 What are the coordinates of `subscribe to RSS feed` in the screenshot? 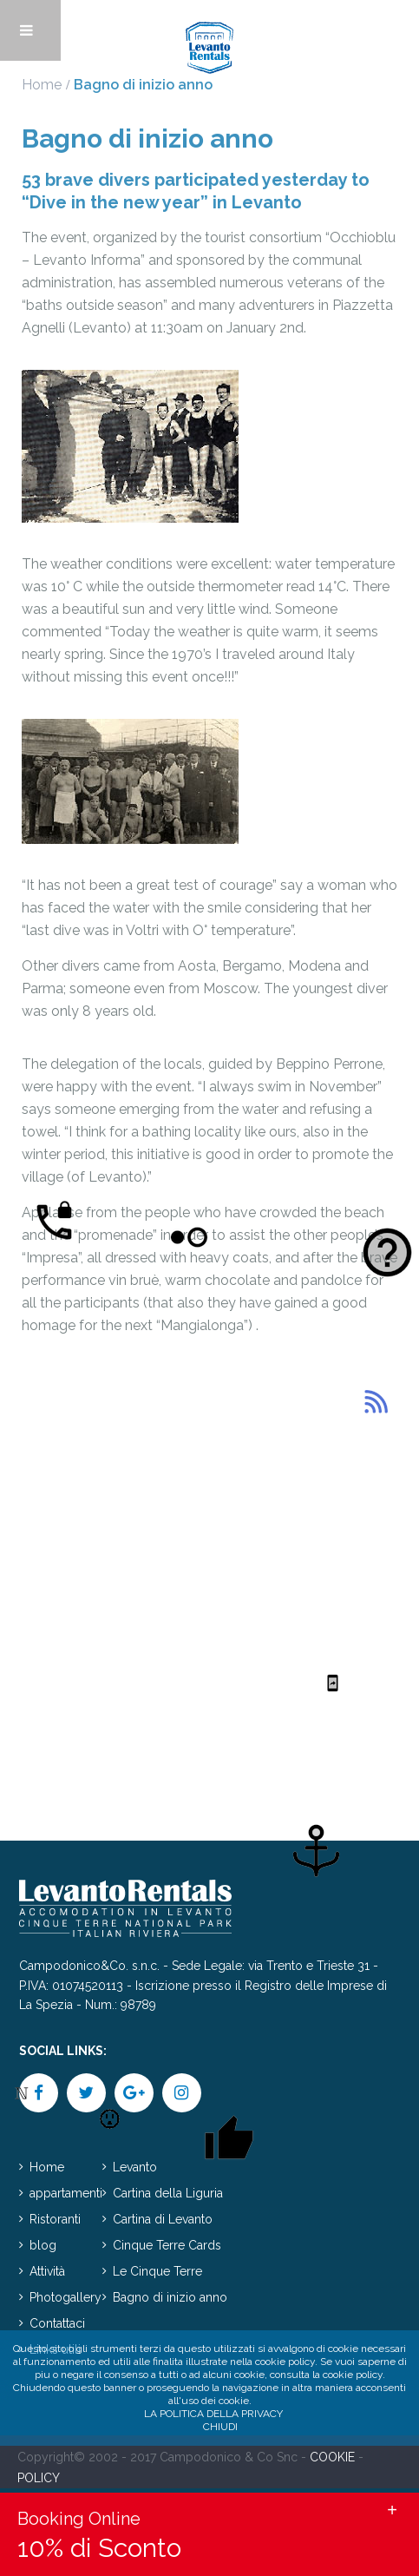 It's located at (375, 1402).